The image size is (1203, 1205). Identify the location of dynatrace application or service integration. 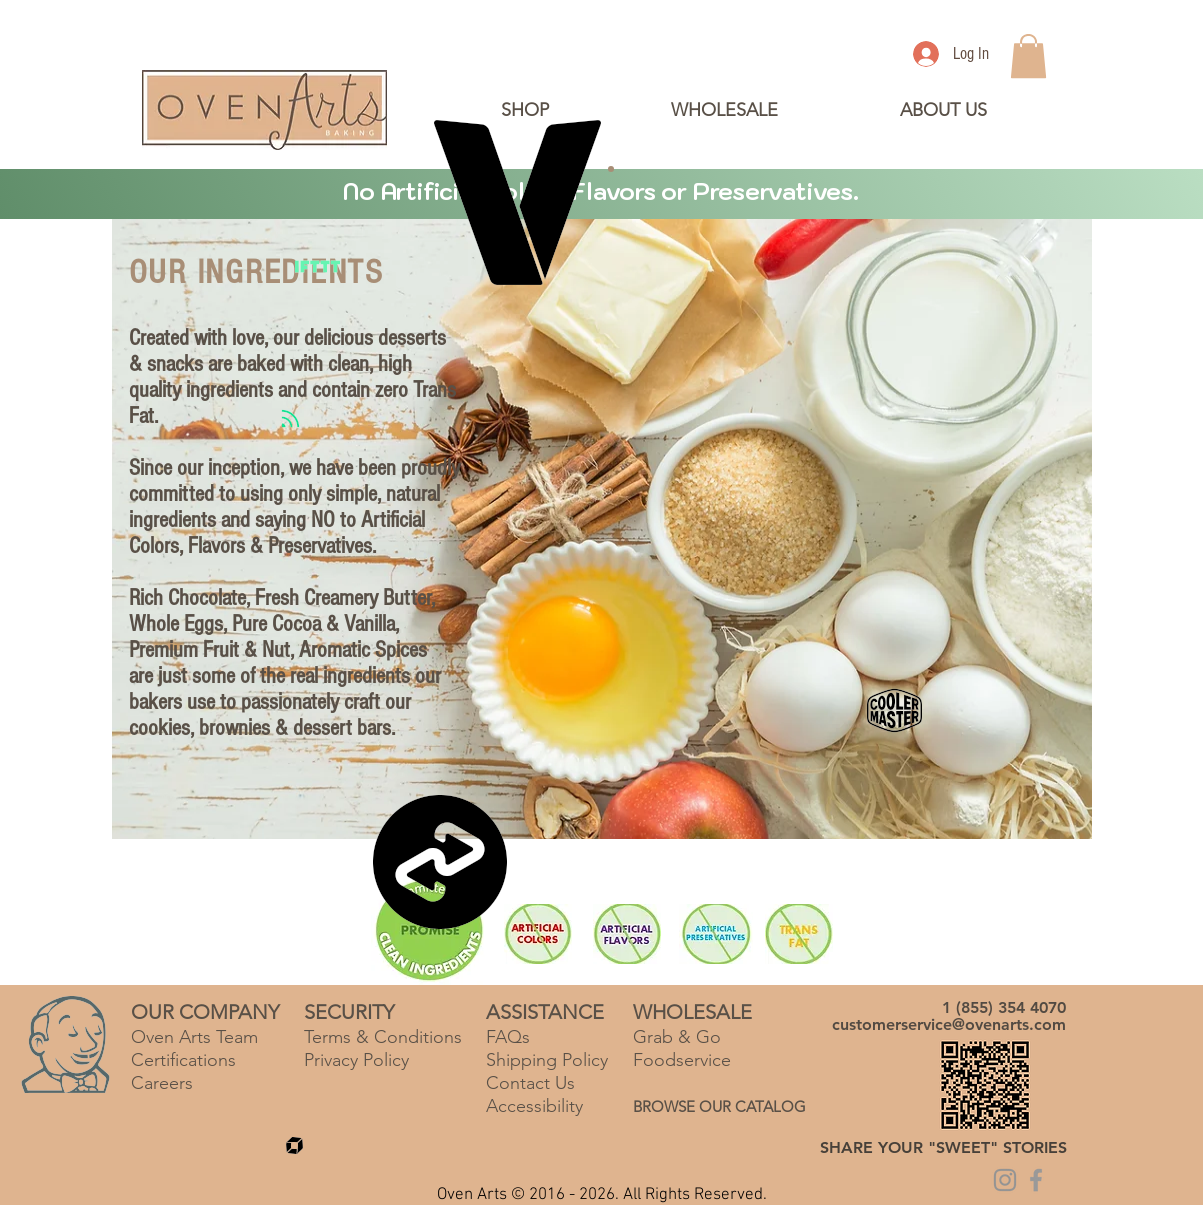
(294, 1145).